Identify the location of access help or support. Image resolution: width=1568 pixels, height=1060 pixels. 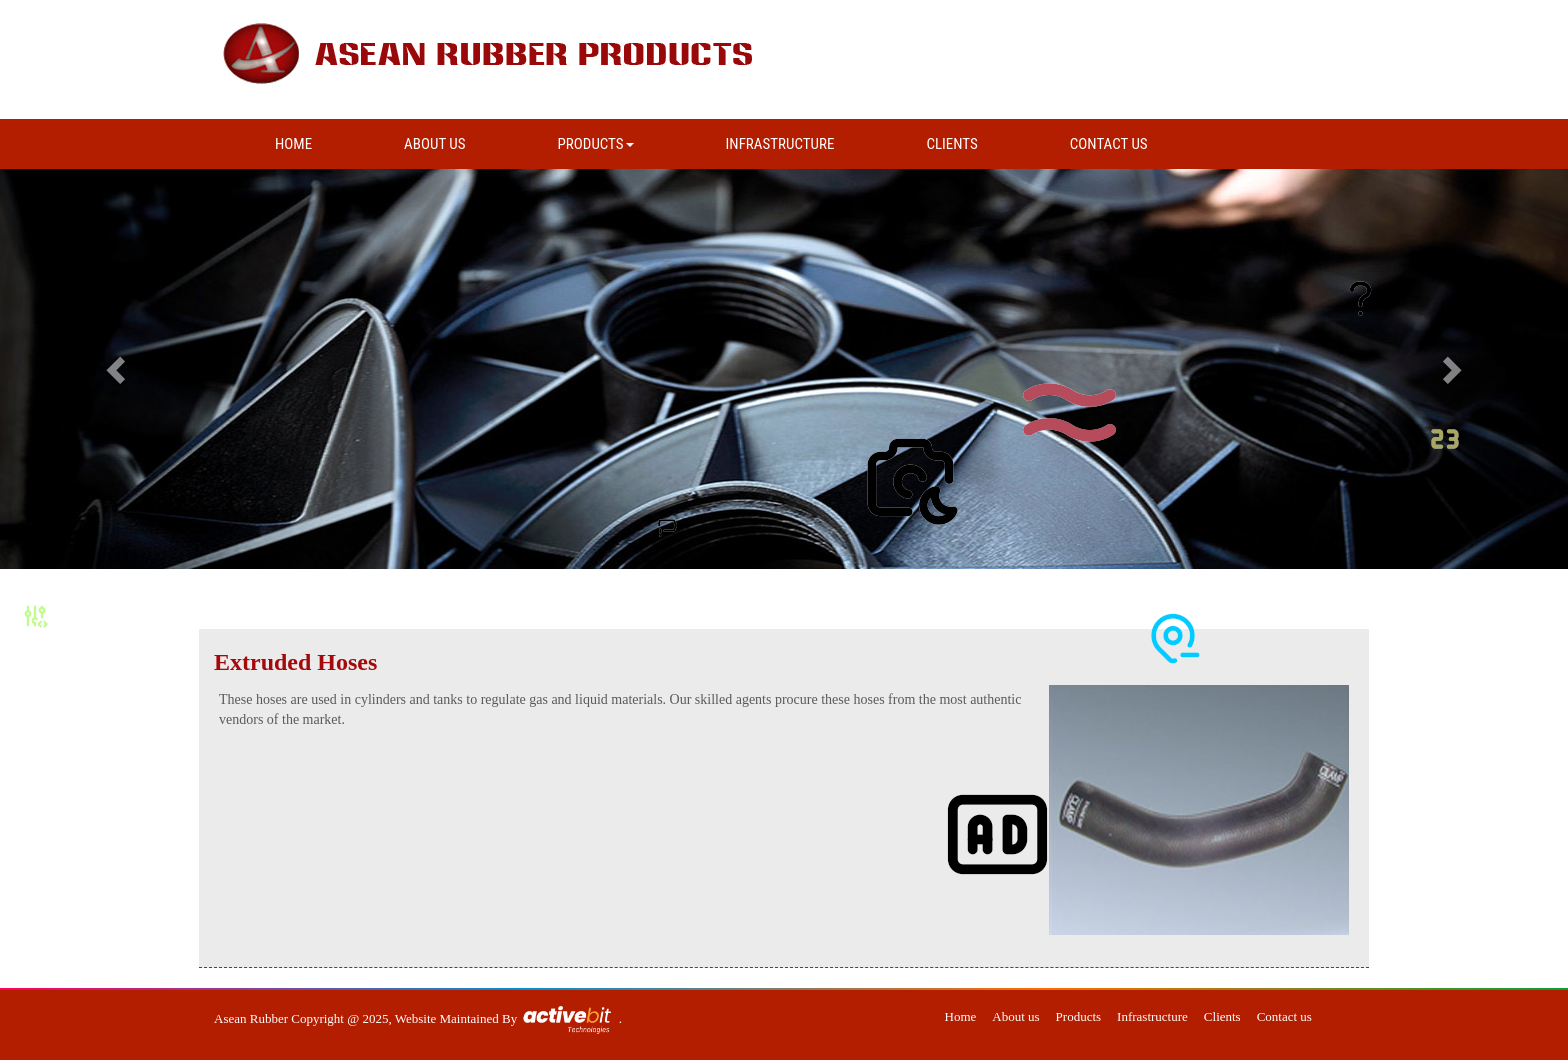
(1360, 298).